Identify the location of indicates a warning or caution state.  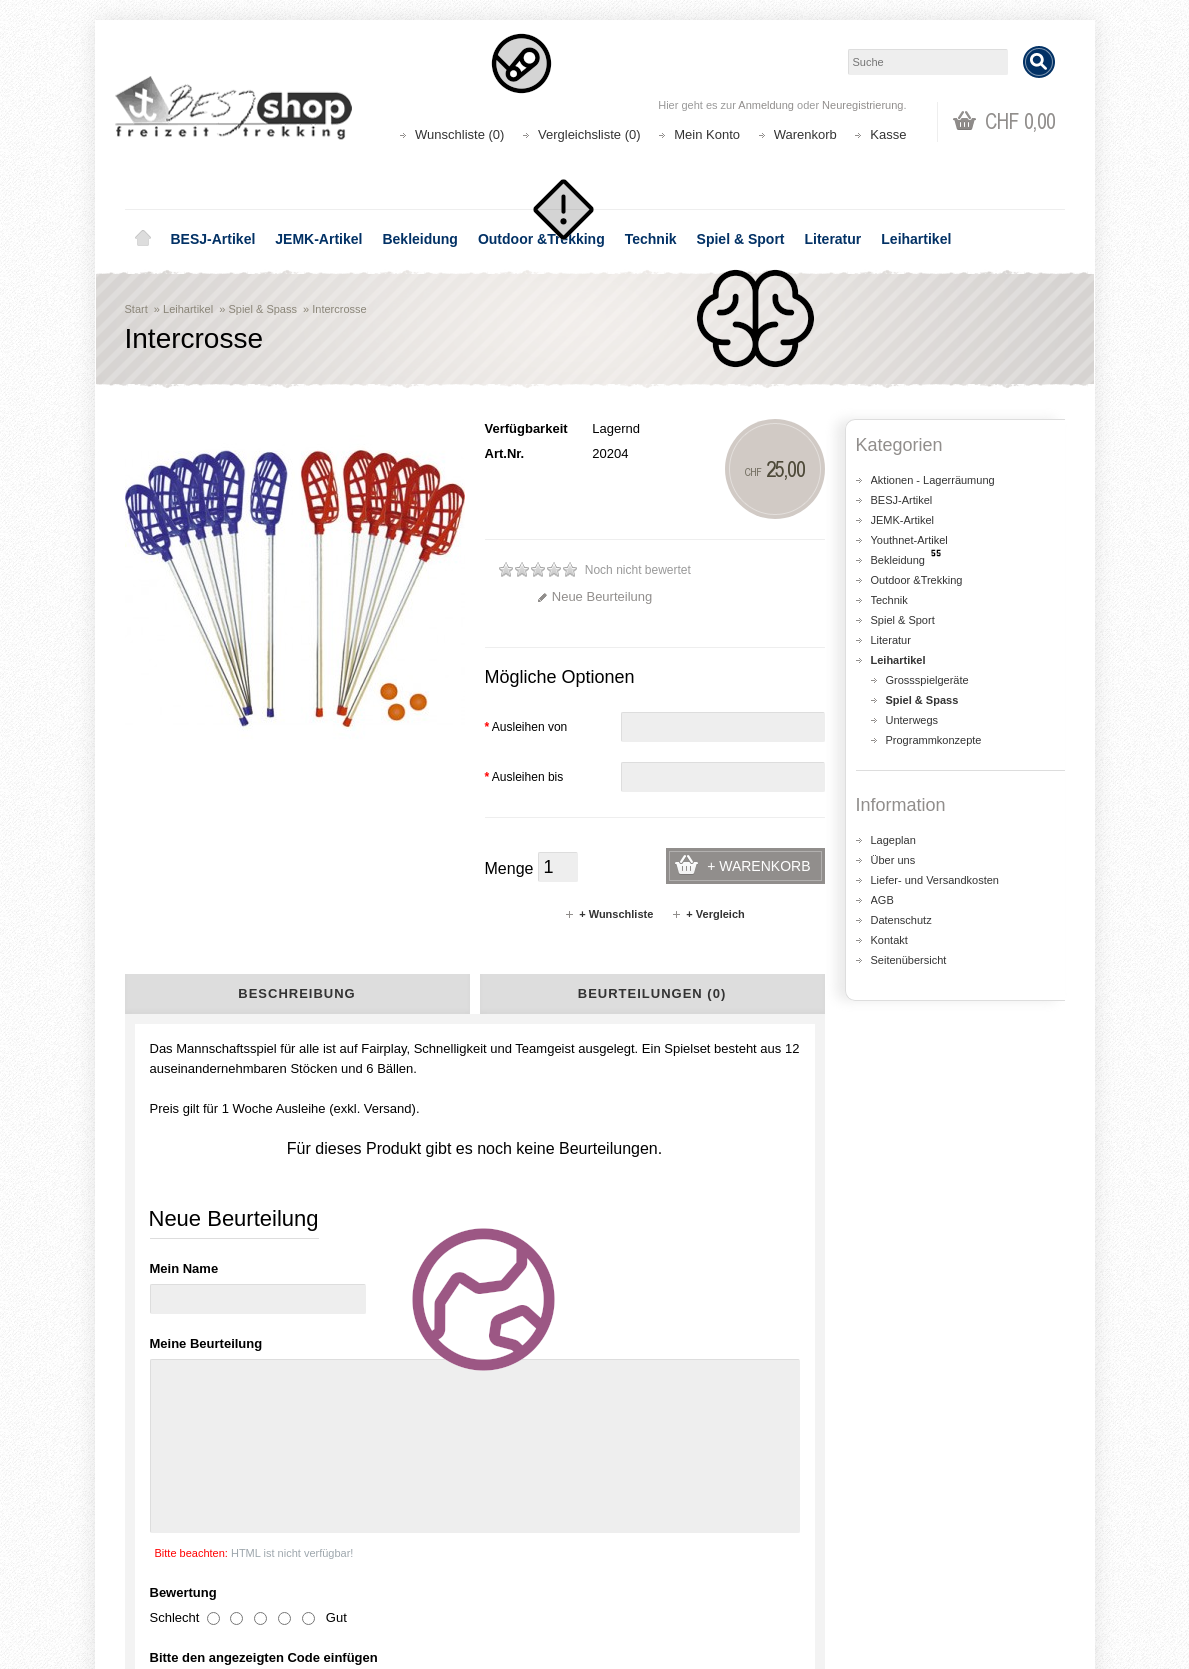
(563, 209).